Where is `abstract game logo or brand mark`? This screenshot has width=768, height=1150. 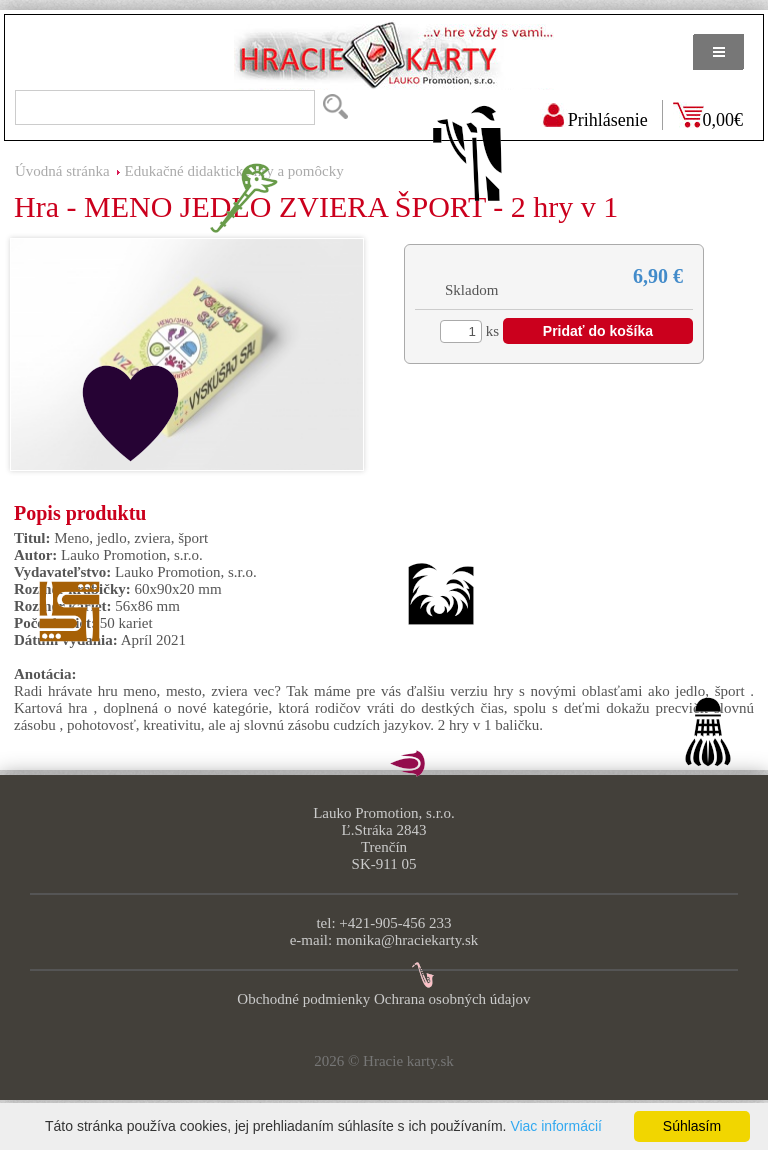 abstract game logo or brand mark is located at coordinates (69, 611).